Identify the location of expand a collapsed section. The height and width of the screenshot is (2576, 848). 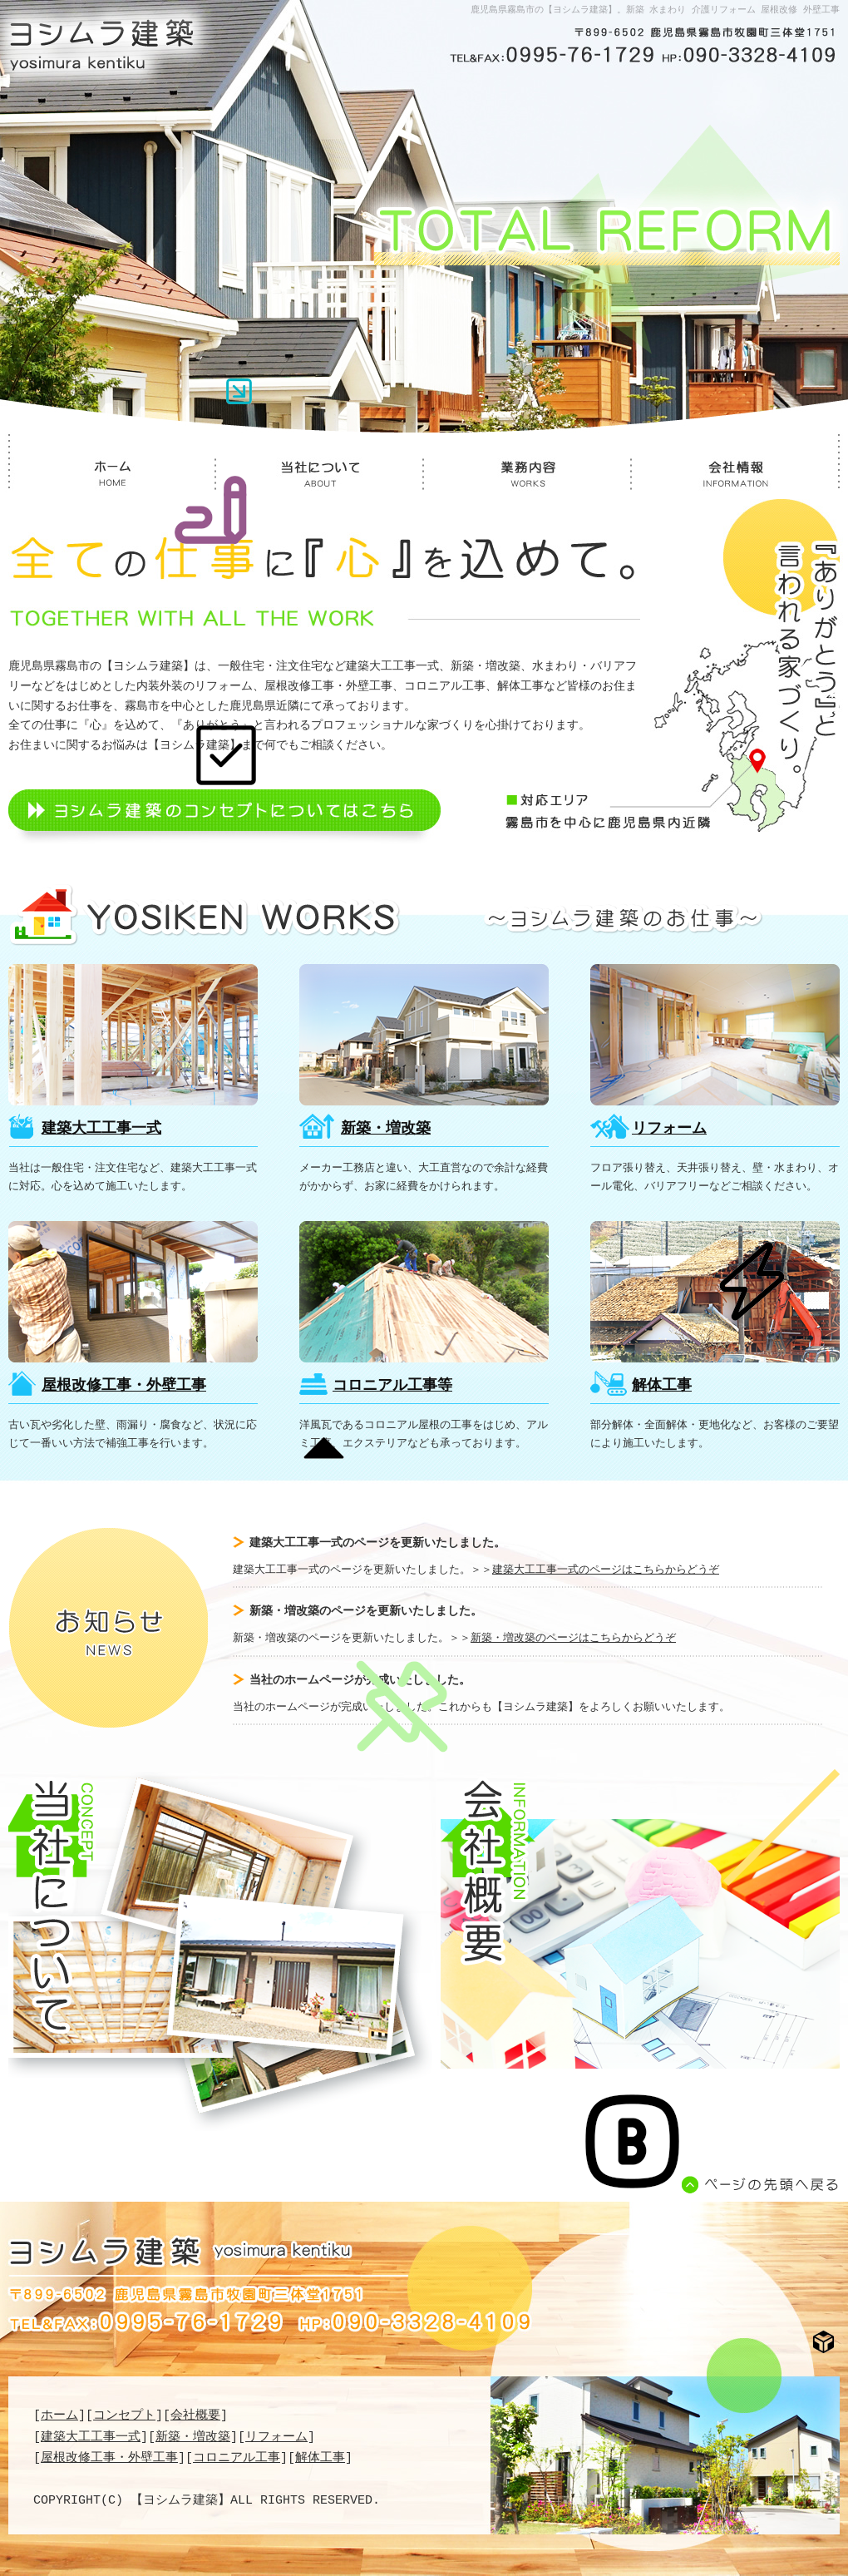
(323, 1447).